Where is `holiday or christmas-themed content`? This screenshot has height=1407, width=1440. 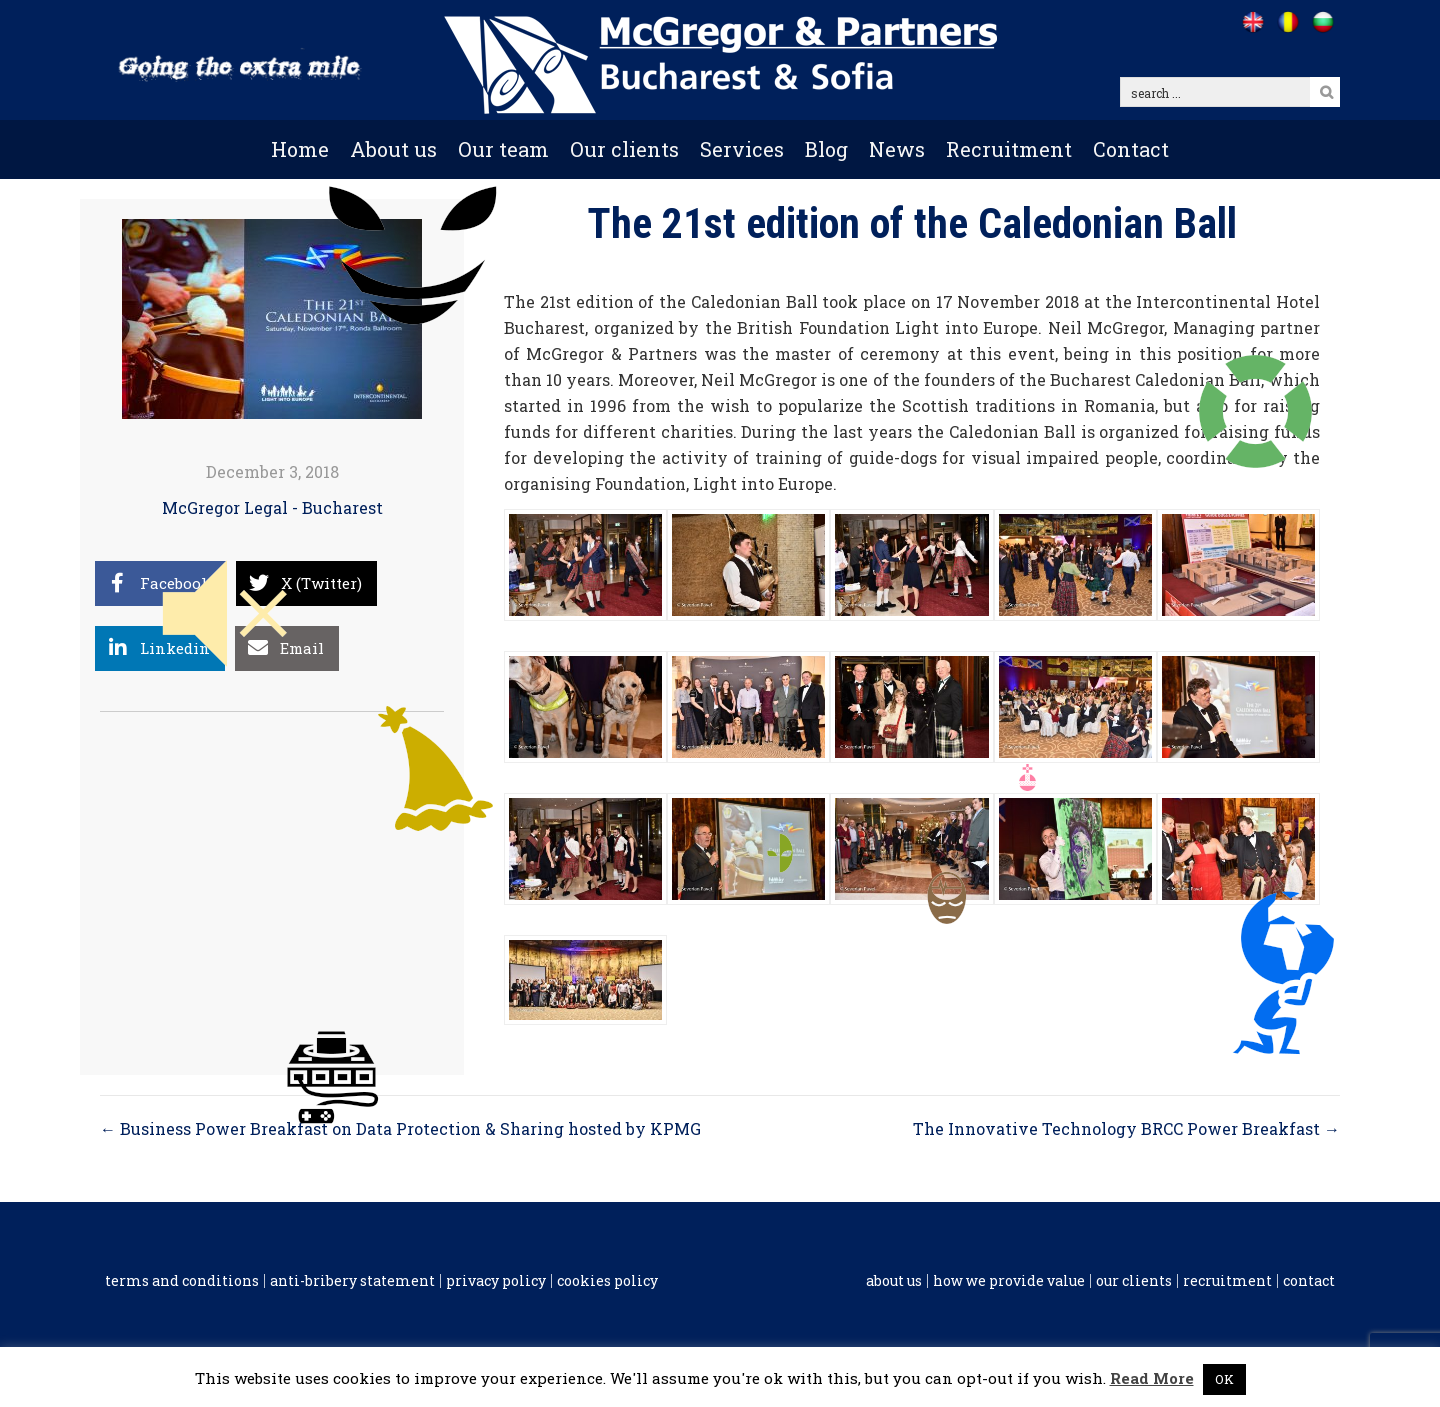 holiday or christmas-themed content is located at coordinates (435, 768).